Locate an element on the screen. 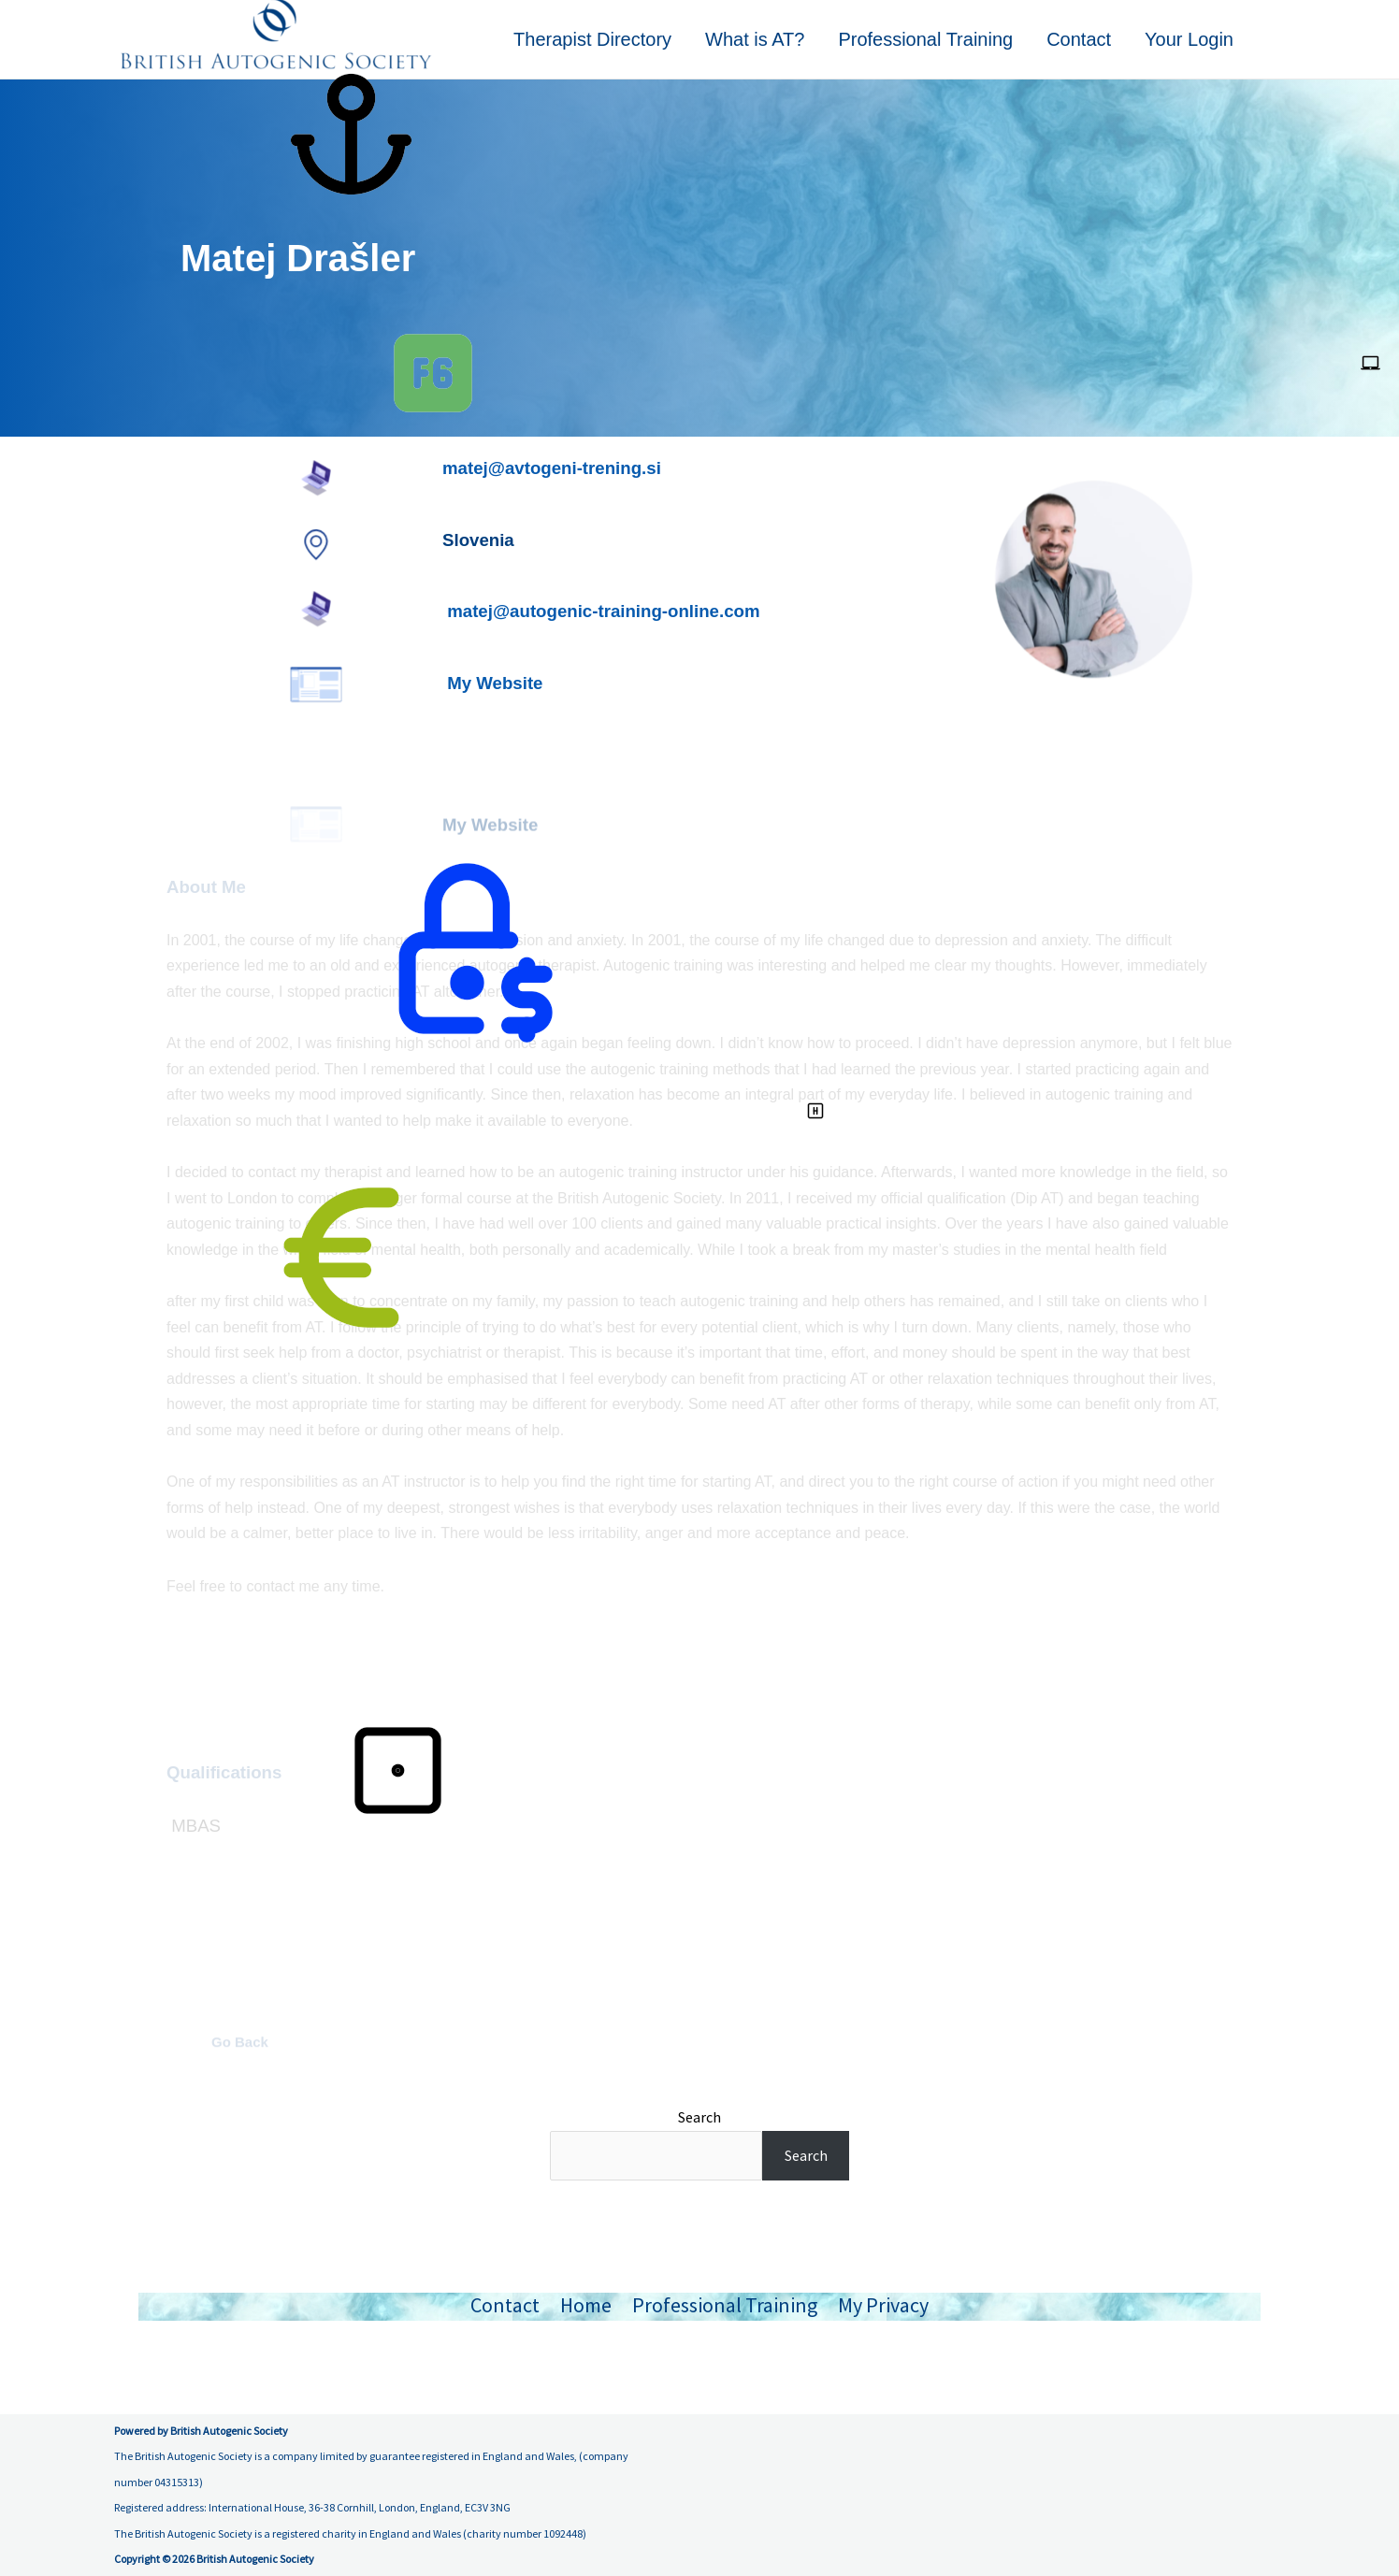  indicates euro currency or pricing is located at coordinates (349, 1258).